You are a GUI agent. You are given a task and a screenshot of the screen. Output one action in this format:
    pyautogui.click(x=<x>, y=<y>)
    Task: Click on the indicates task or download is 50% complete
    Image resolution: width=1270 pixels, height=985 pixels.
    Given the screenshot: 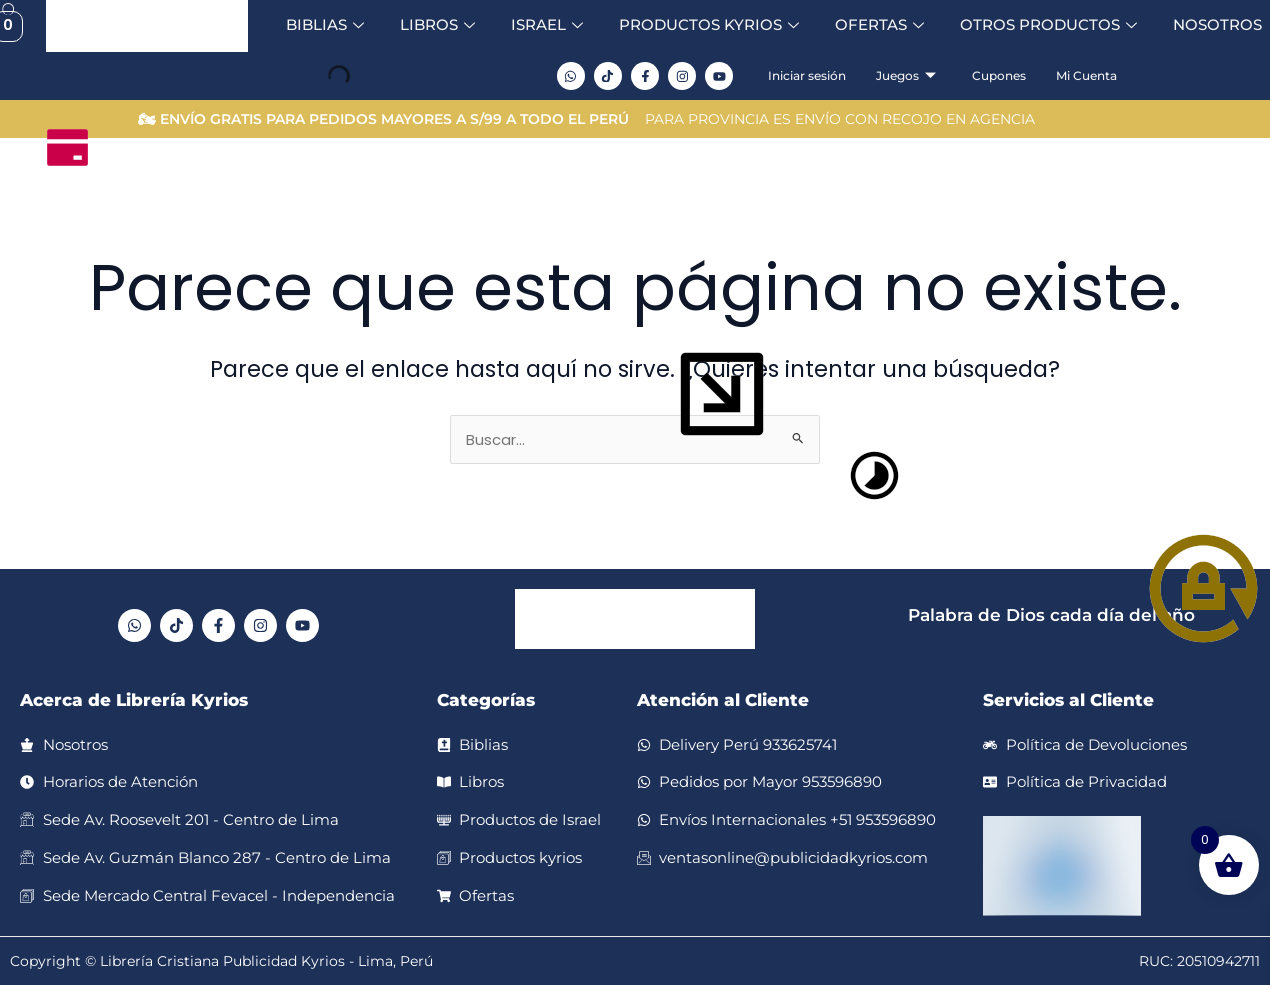 What is the action you would take?
    pyautogui.click(x=874, y=475)
    